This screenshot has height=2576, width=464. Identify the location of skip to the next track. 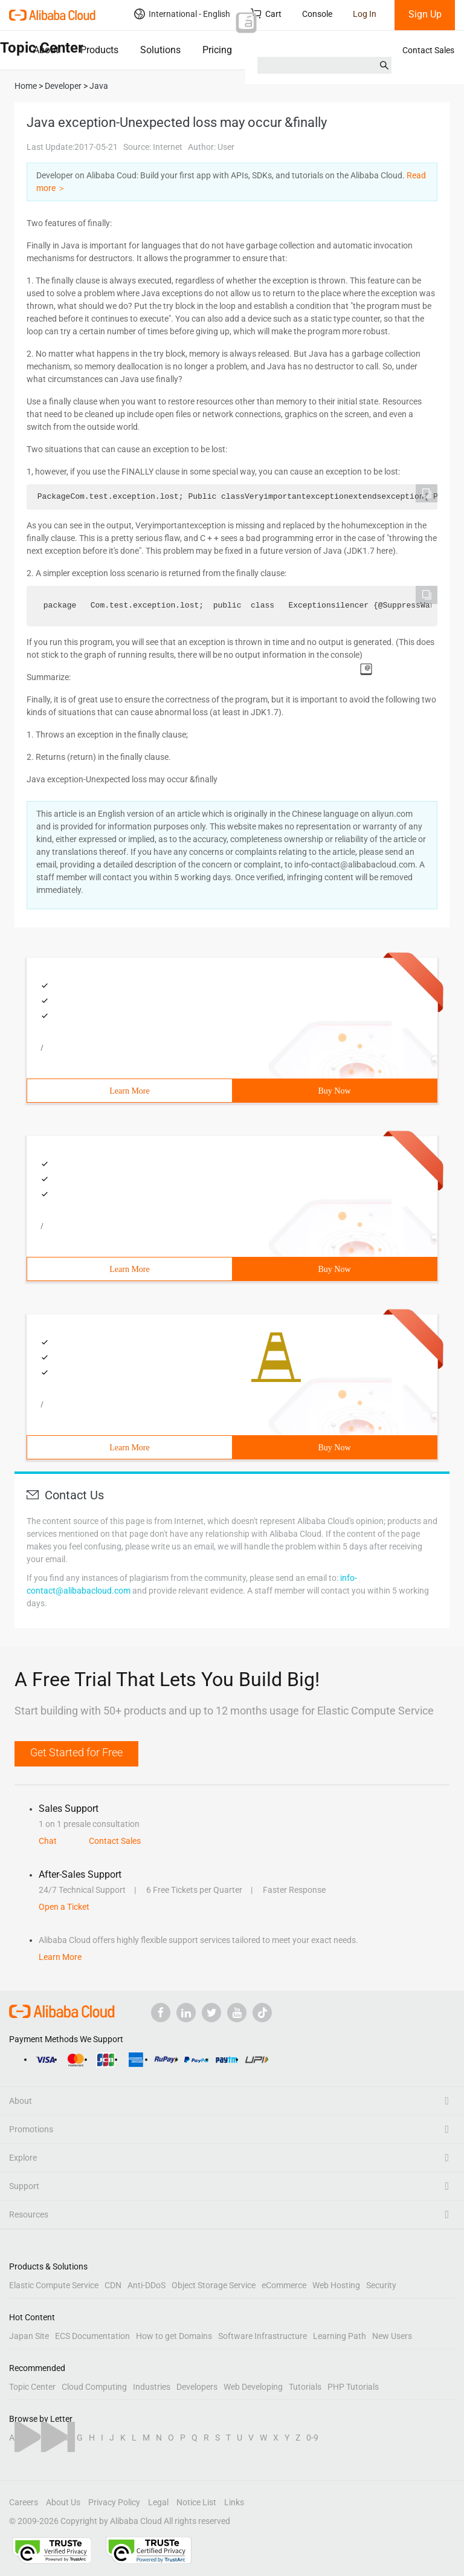
(45, 2437).